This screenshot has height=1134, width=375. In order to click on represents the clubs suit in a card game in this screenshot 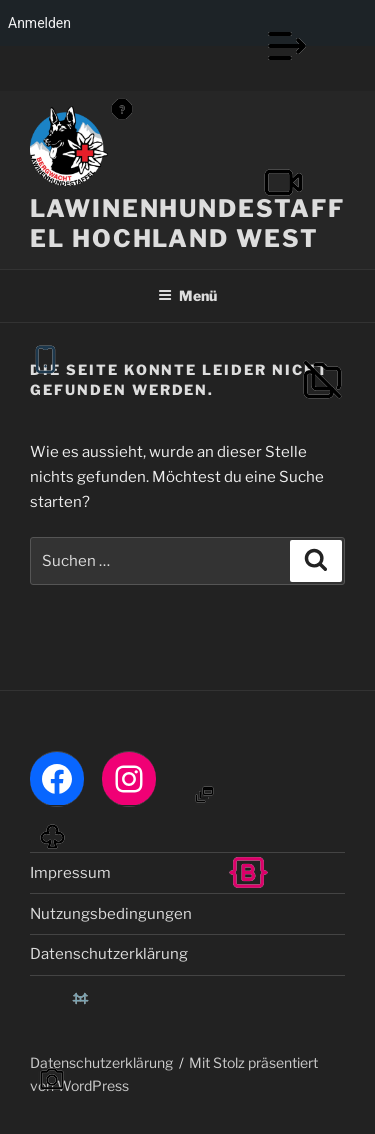, I will do `click(52, 836)`.